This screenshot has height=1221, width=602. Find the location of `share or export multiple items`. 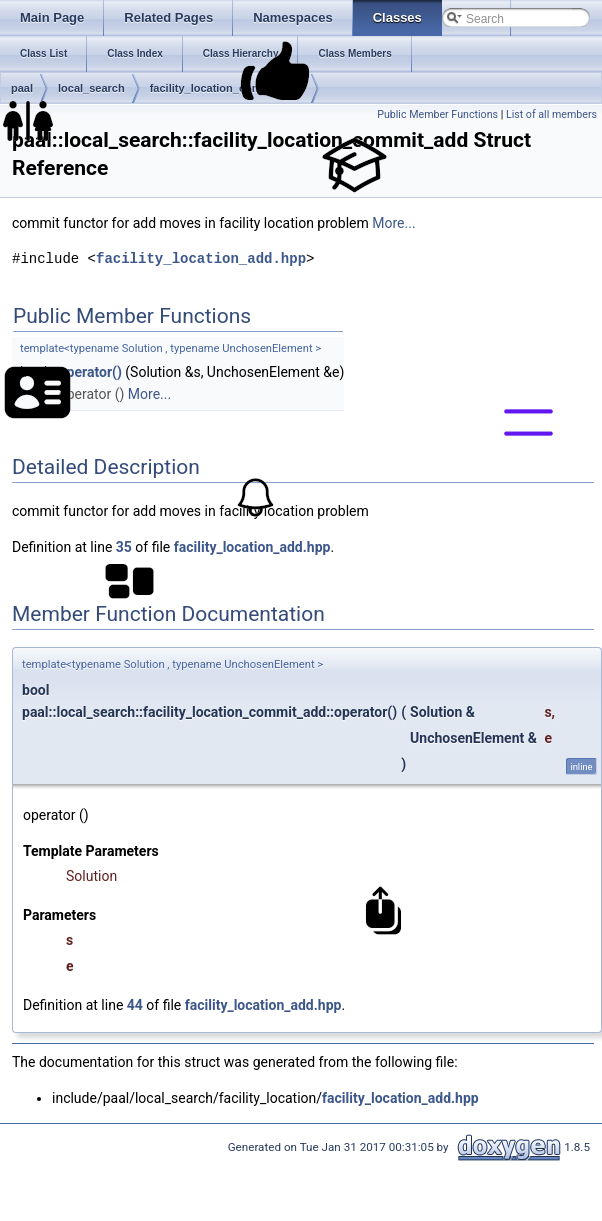

share or export multiple items is located at coordinates (383, 910).